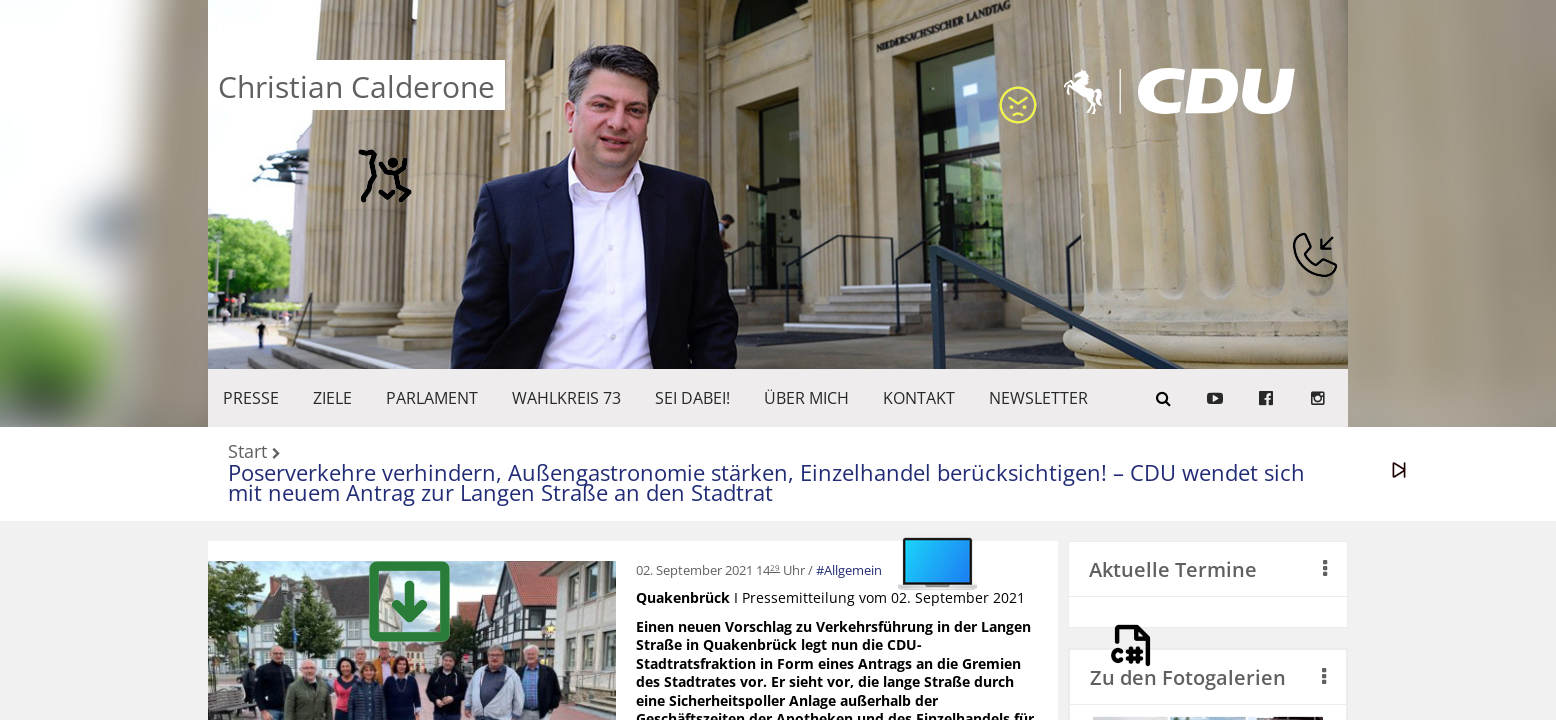 The image size is (1556, 720). Describe the element at coordinates (1316, 254) in the screenshot. I see `incoming call notification` at that location.